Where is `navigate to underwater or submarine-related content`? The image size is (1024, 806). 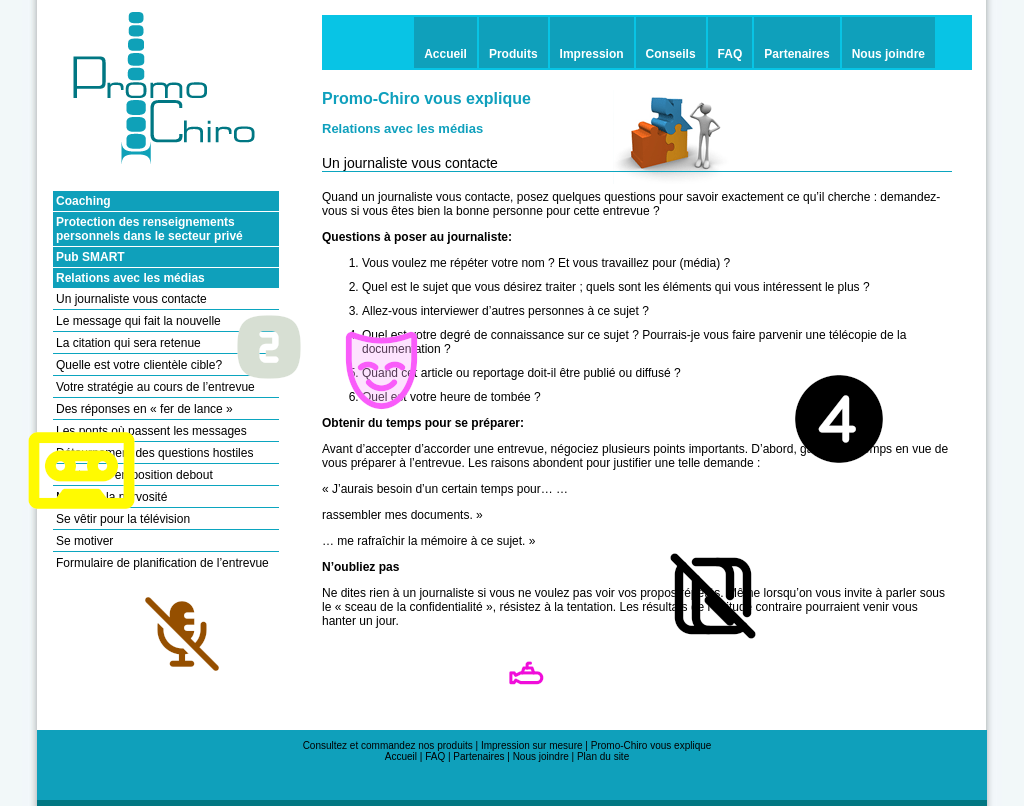 navigate to underwater or submarine-related content is located at coordinates (525, 674).